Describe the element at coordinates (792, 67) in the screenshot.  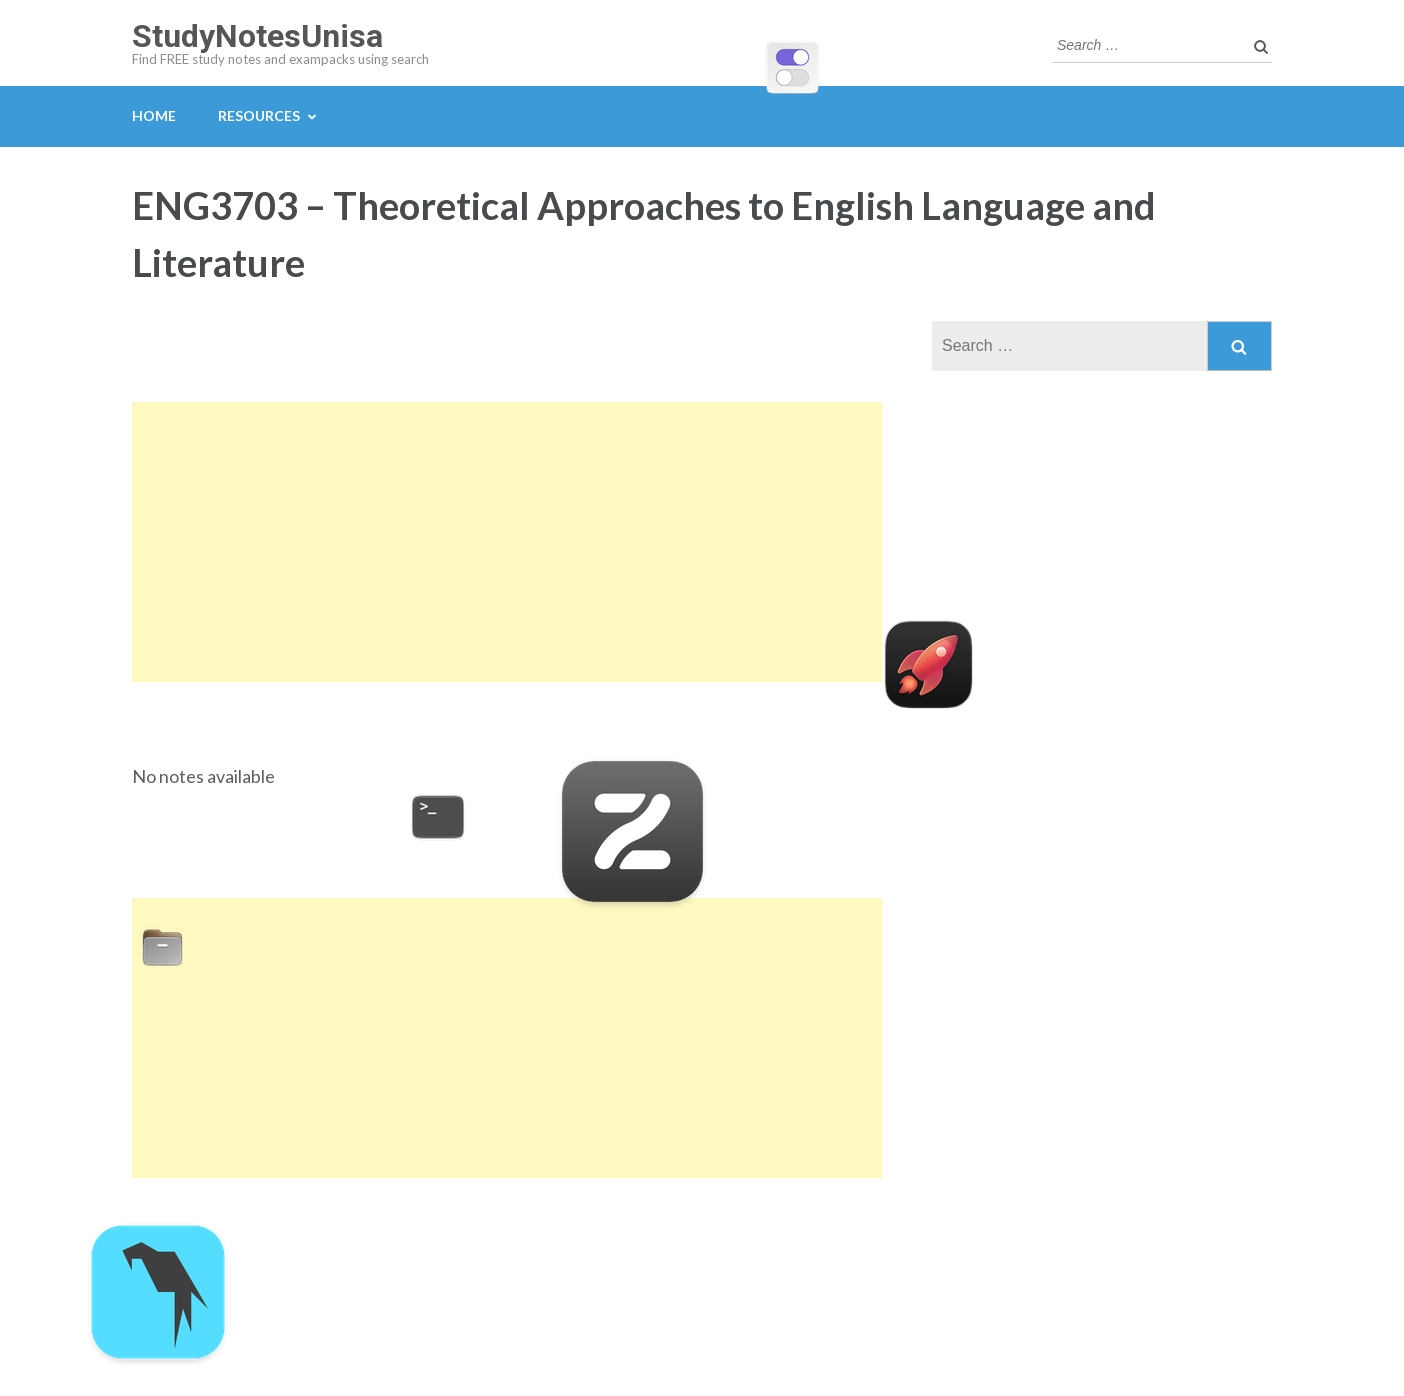
I see `open desktop preferences or settings` at that location.